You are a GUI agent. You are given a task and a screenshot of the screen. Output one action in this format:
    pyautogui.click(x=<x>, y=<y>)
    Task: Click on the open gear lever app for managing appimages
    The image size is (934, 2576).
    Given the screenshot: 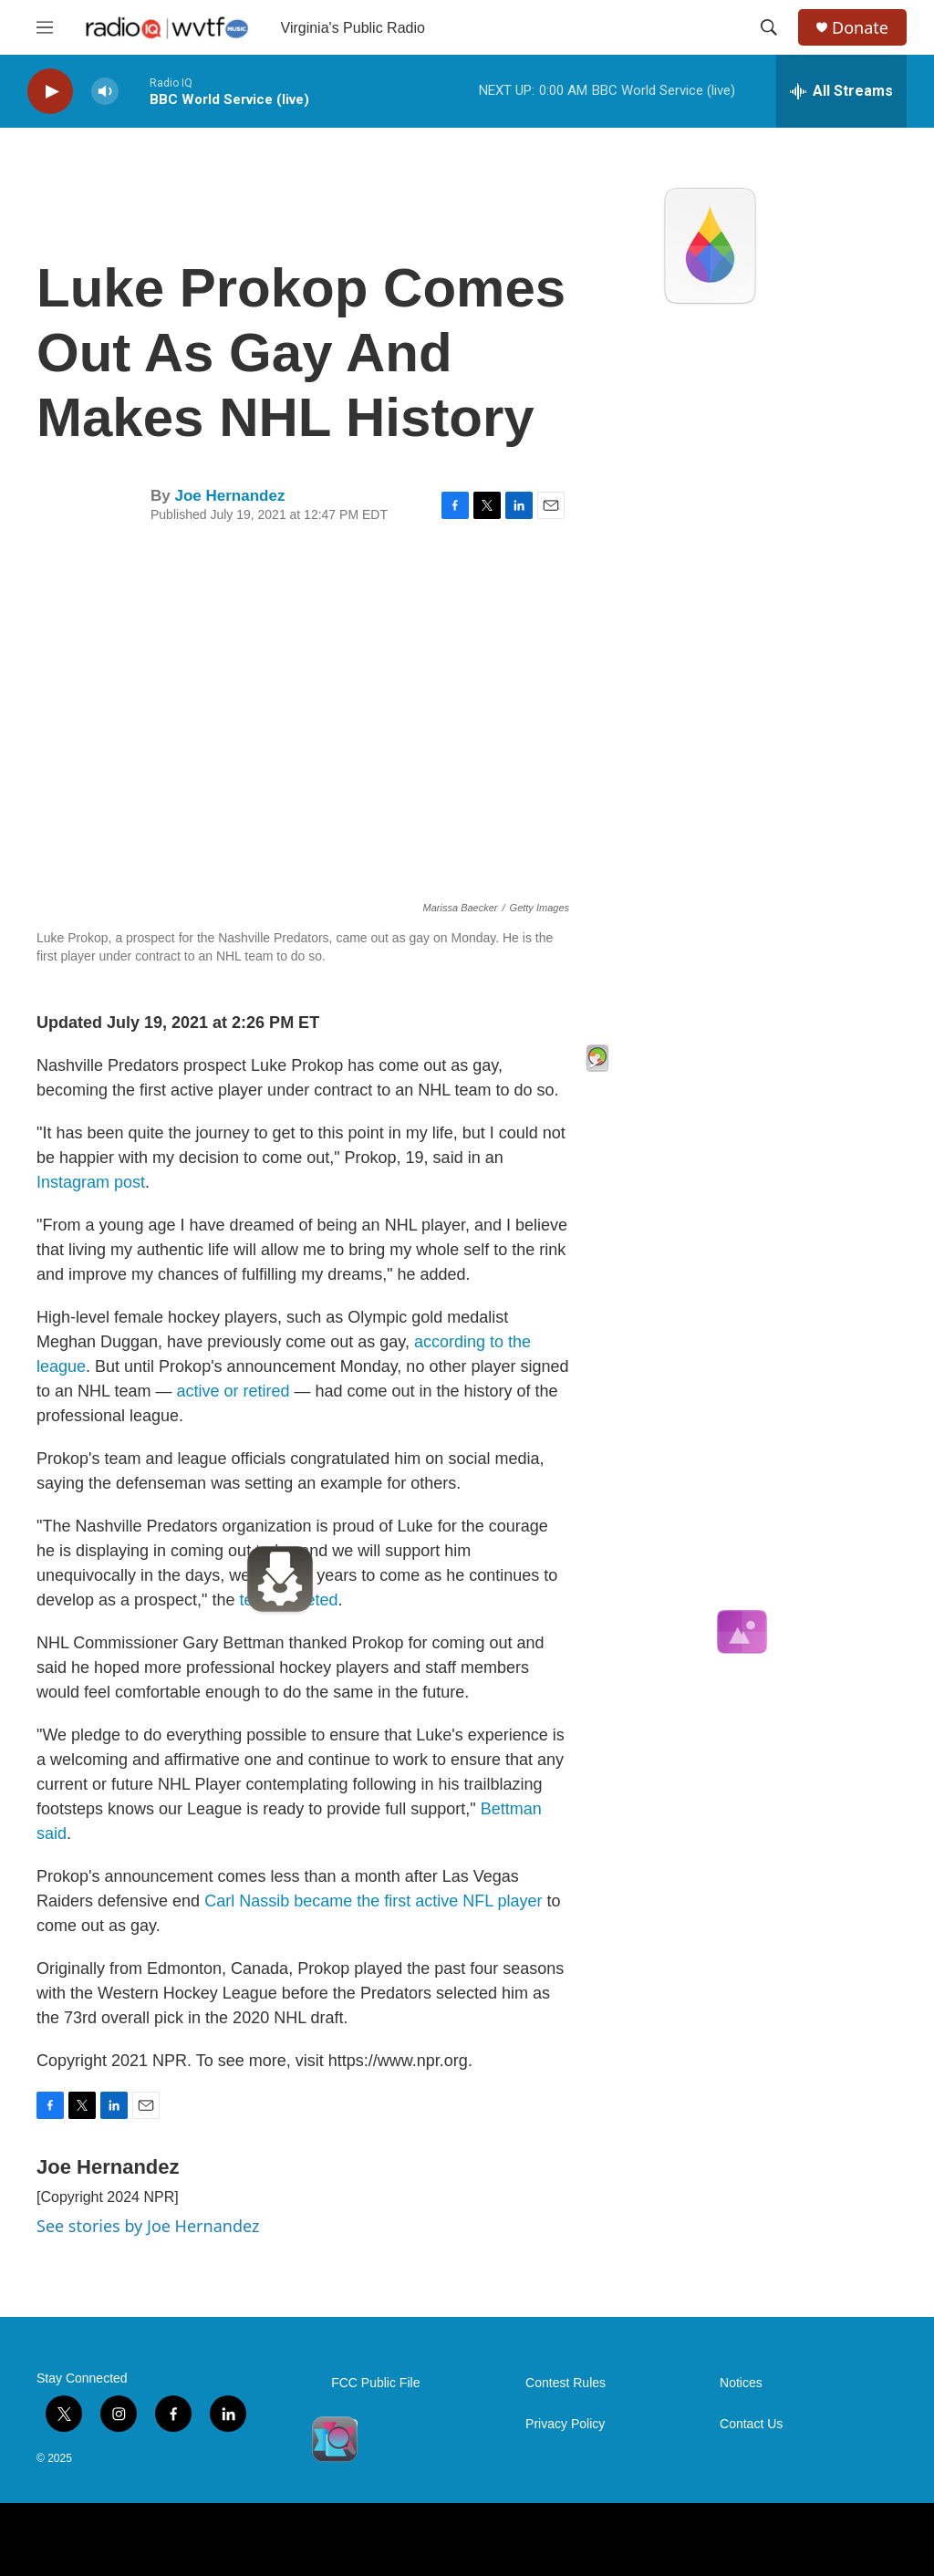 What is the action you would take?
    pyautogui.click(x=280, y=1579)
    